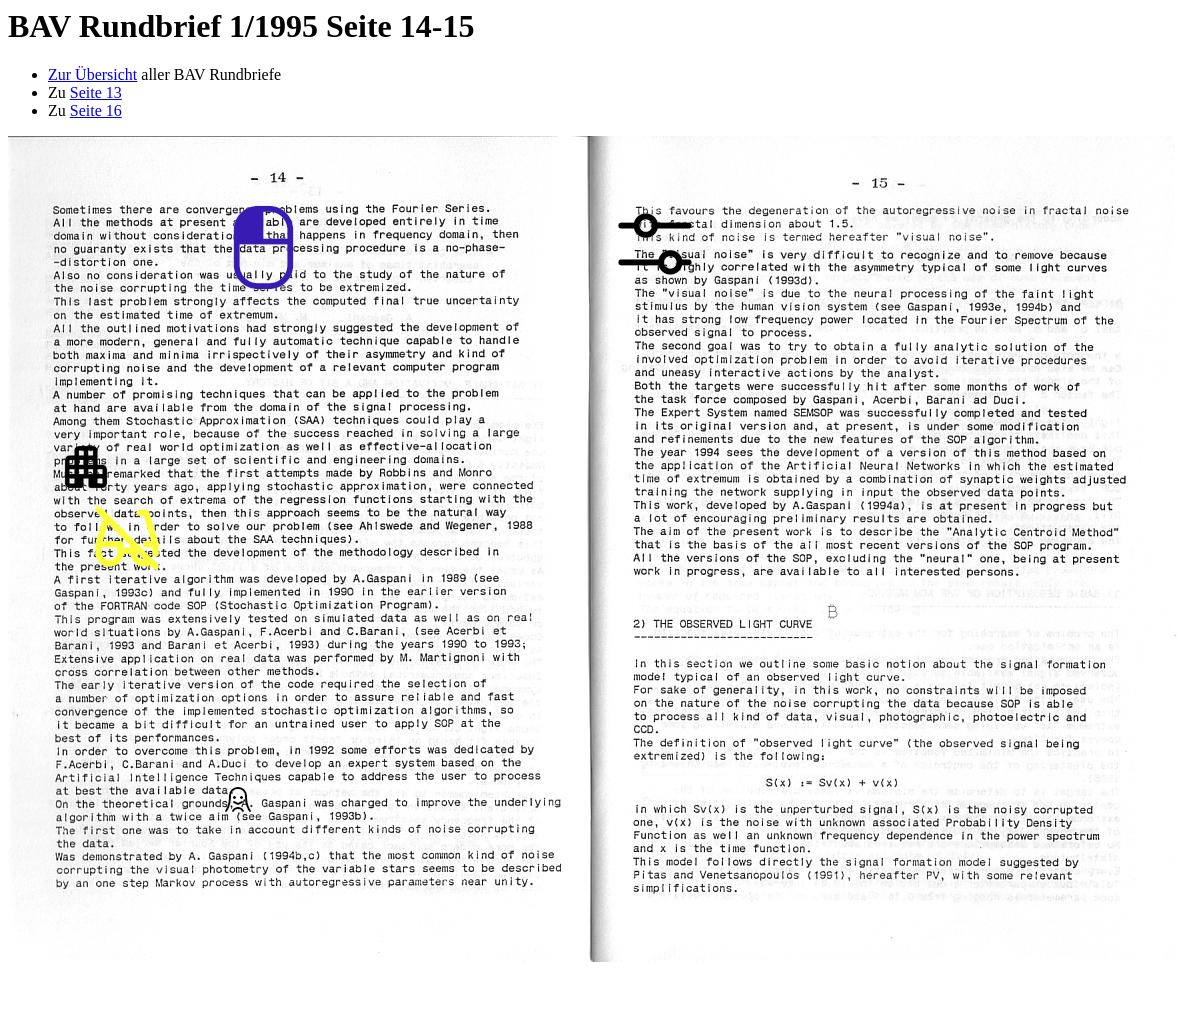  What do you see at coordinates (238, 801) in the screenshot?
I see `indicates linux operating system compatibility` at bounding box center [238, 801].